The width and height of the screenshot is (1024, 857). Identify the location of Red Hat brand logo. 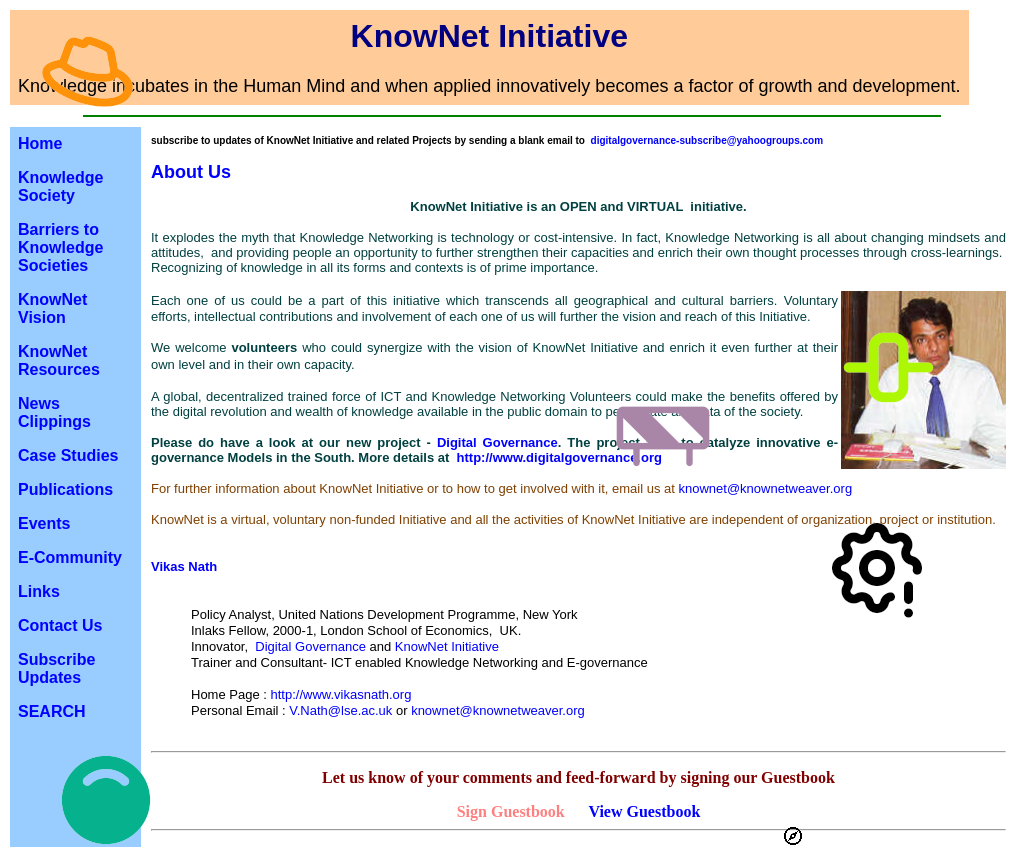
(87, 69).